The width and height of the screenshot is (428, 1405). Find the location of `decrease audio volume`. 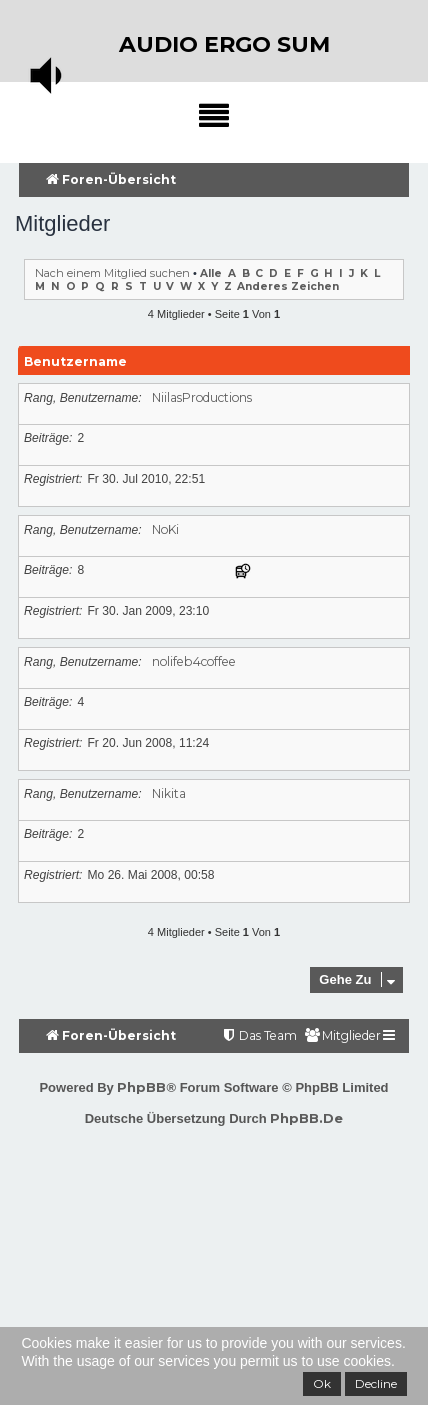

decrease audio volume is located at coordinates (46, 75).